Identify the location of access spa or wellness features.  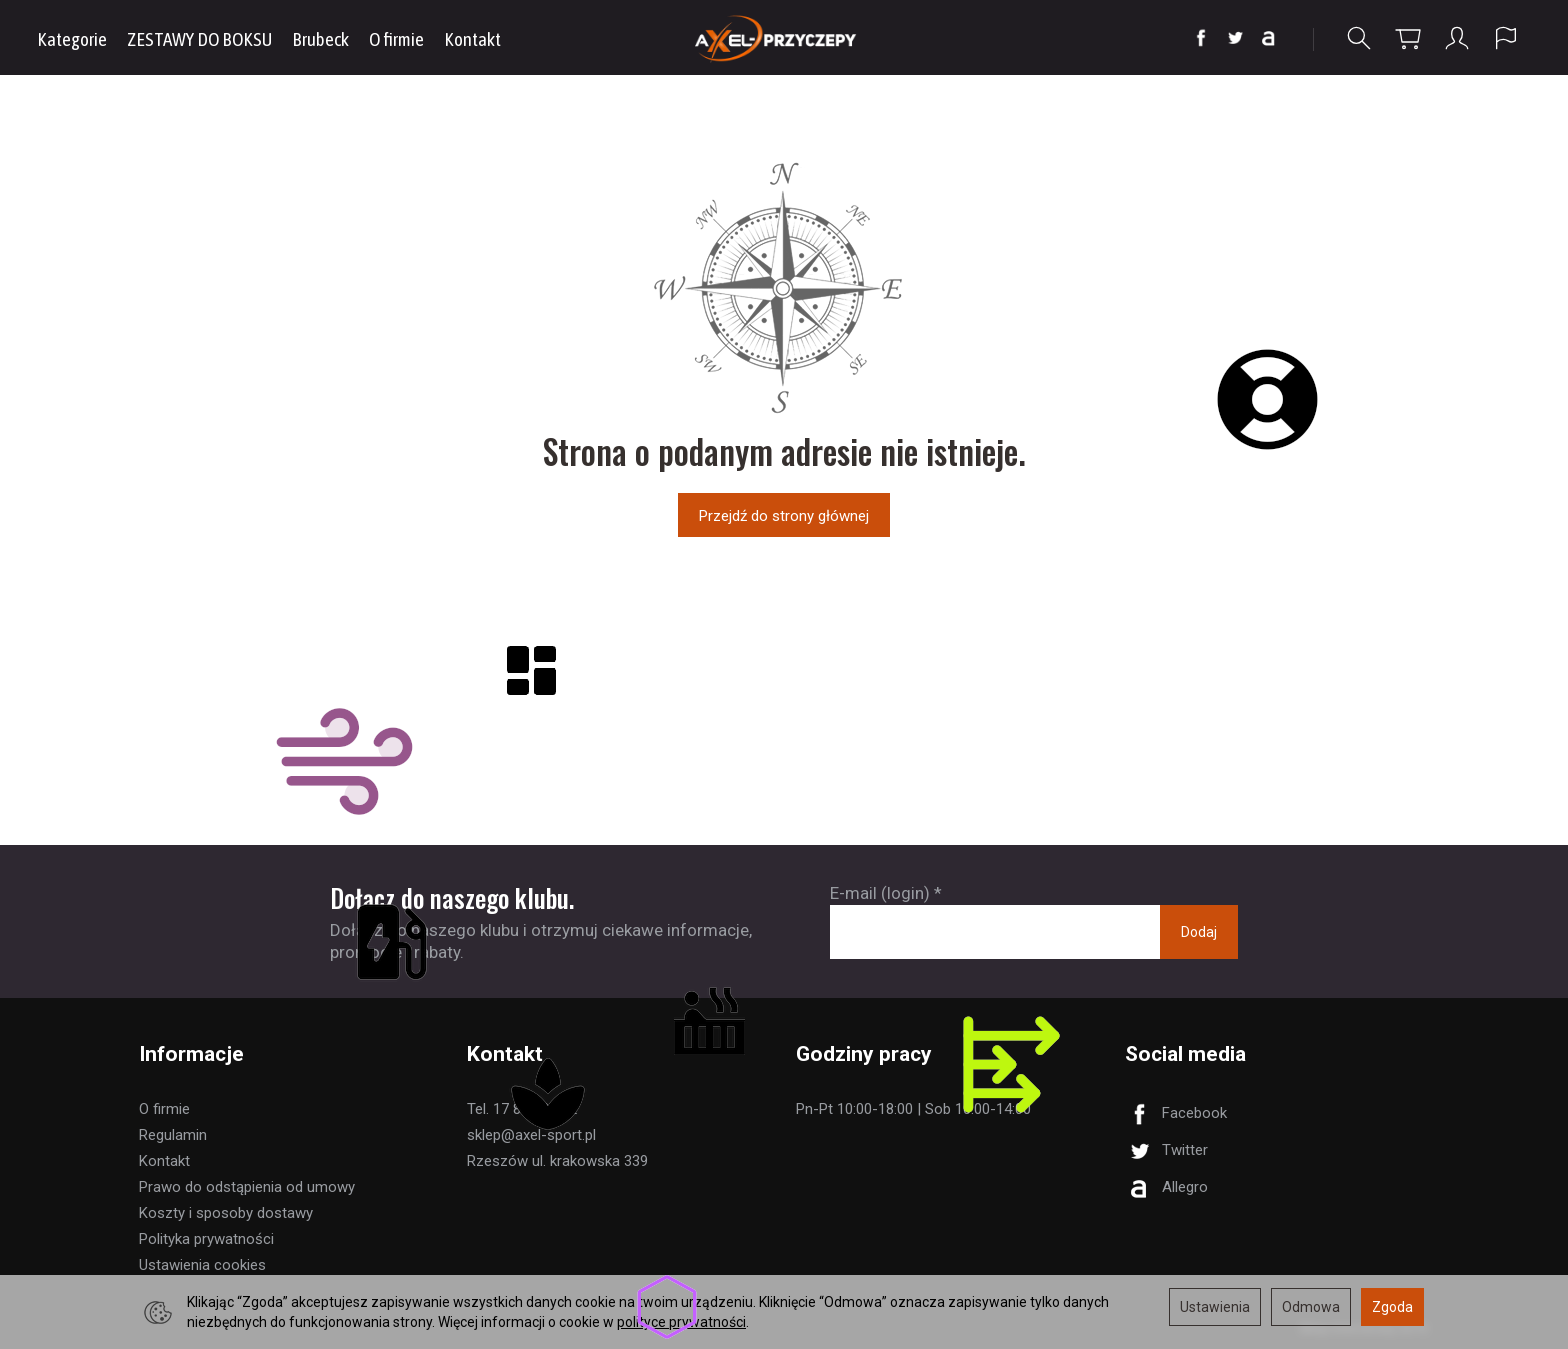
(548, 1093).